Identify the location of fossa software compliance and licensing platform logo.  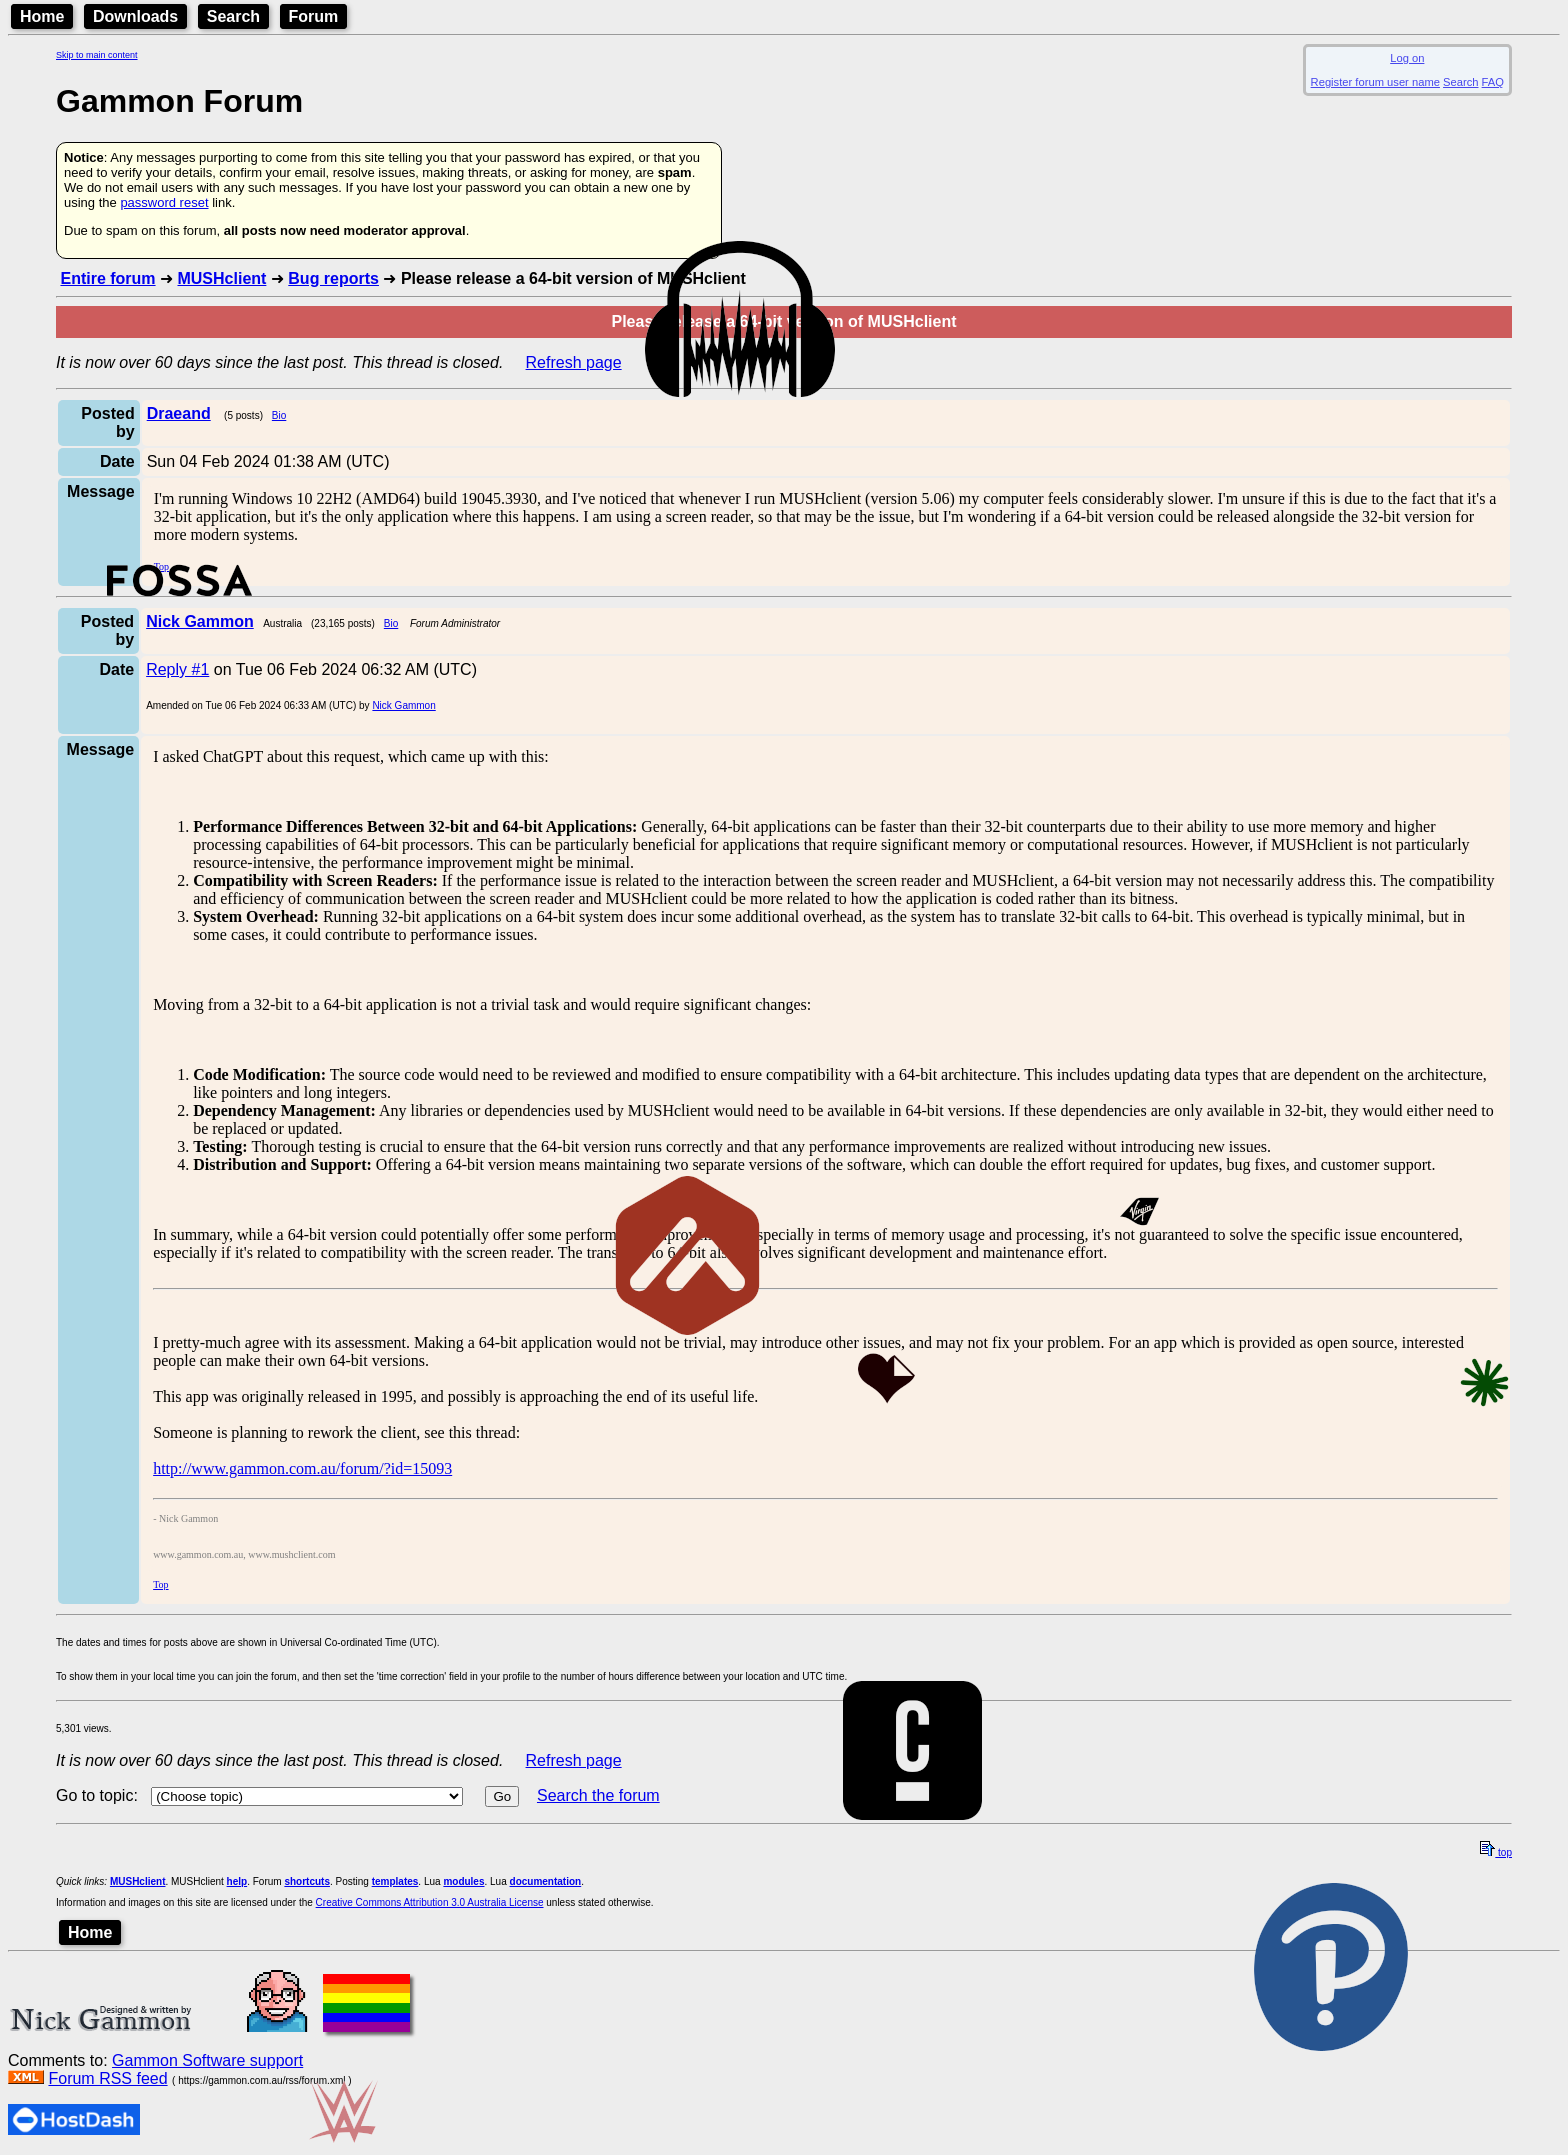
(179, 580).